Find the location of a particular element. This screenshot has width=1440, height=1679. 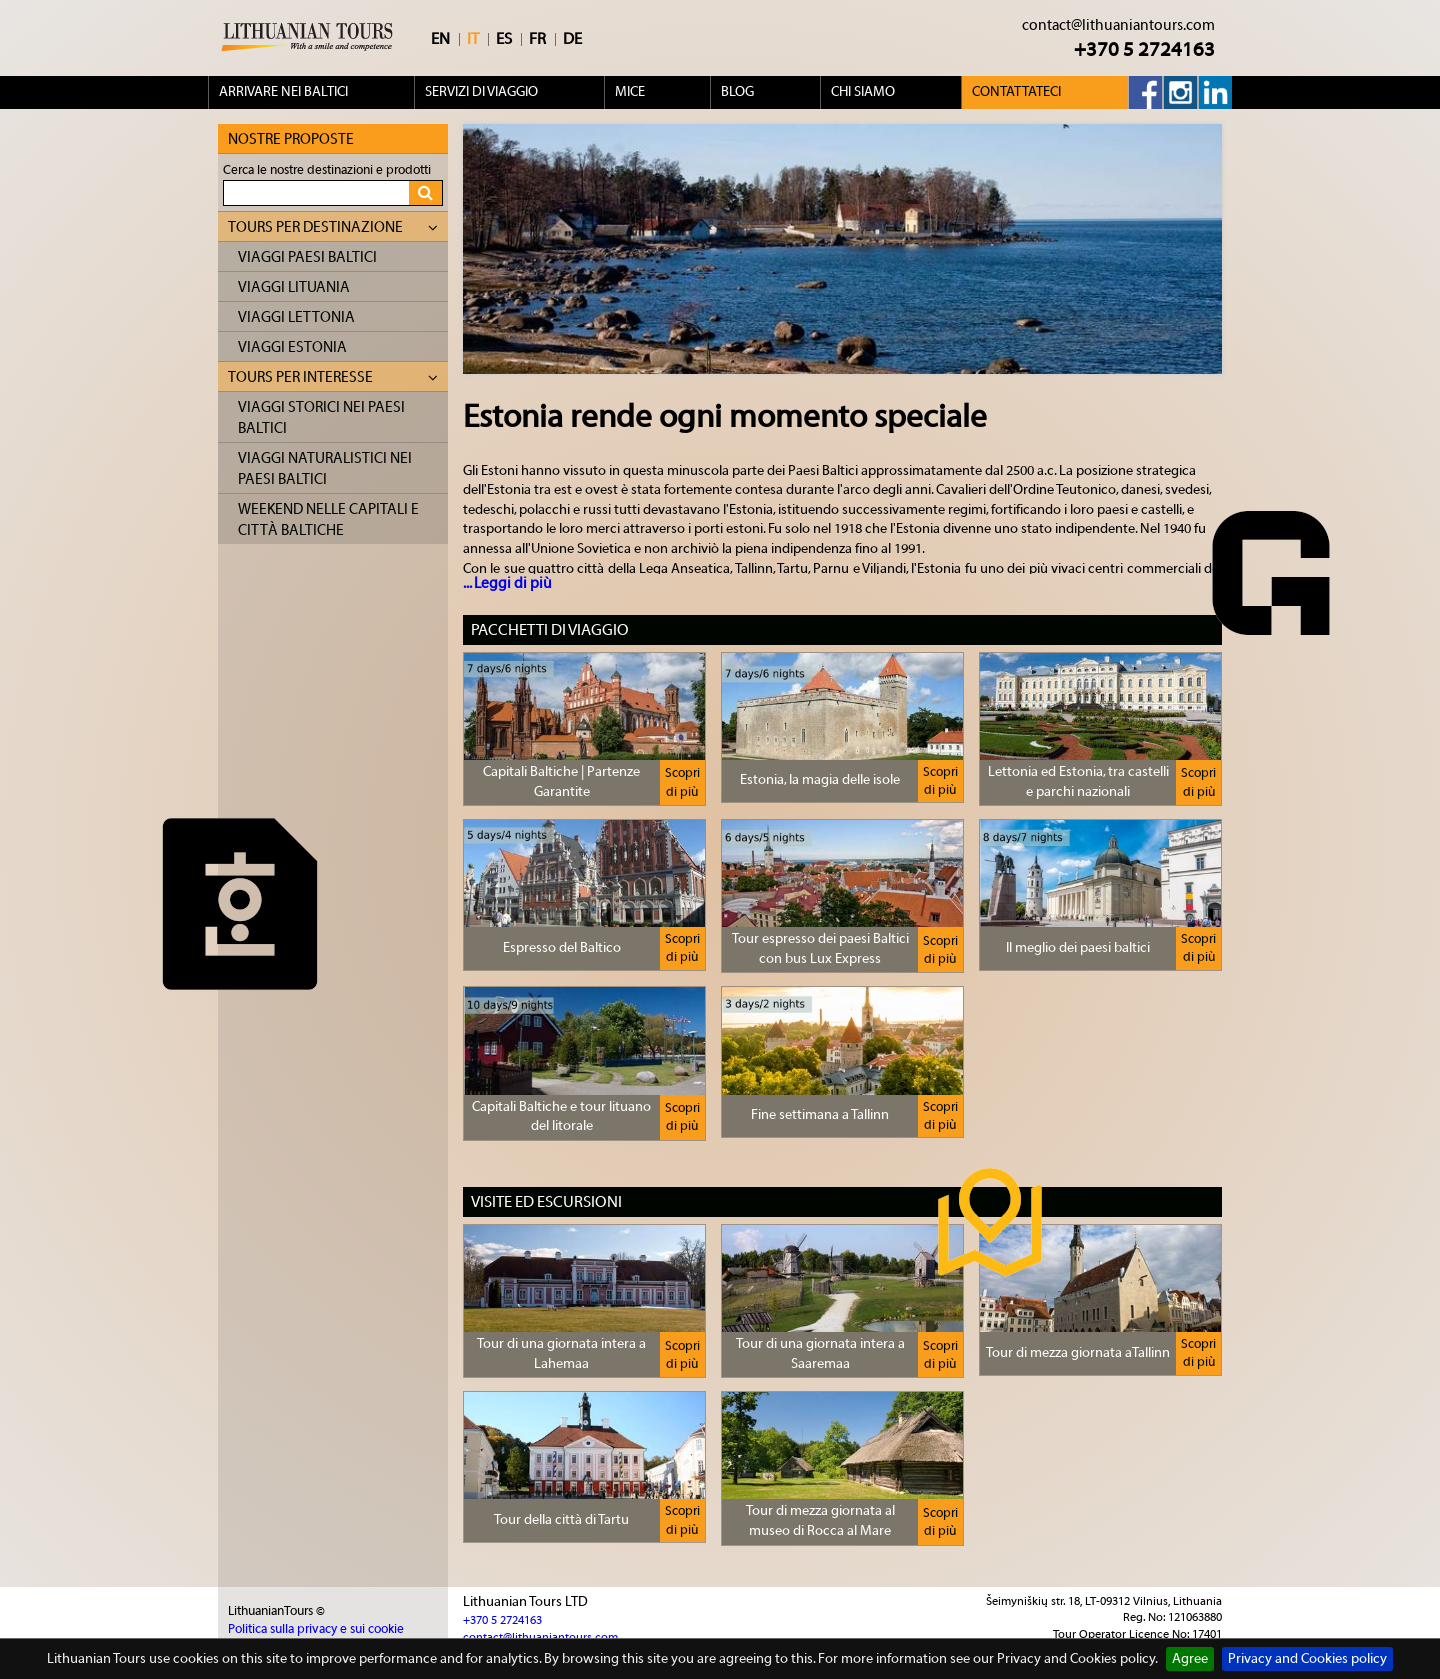

Grid.ai company logo is located at coordinates (1271, 573).